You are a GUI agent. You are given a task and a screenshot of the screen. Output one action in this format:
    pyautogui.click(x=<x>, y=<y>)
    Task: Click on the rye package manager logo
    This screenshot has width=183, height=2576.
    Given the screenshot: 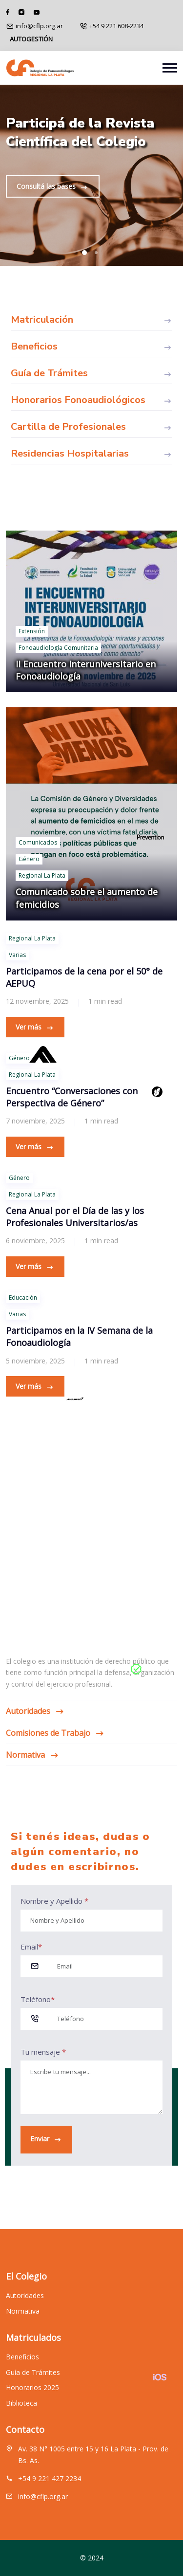 What is the action you would take?
    pyautogui.click(x=157, y=1092)
    